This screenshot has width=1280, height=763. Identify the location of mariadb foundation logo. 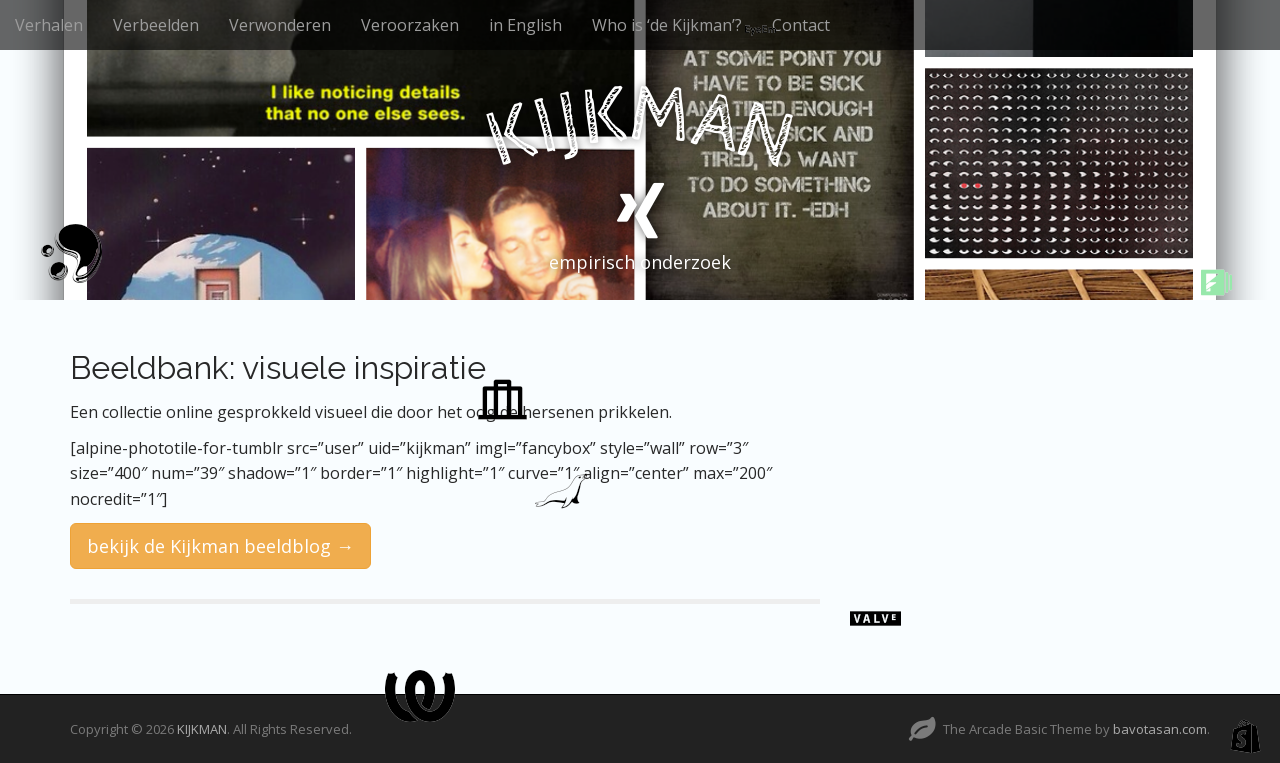
(561, 491).